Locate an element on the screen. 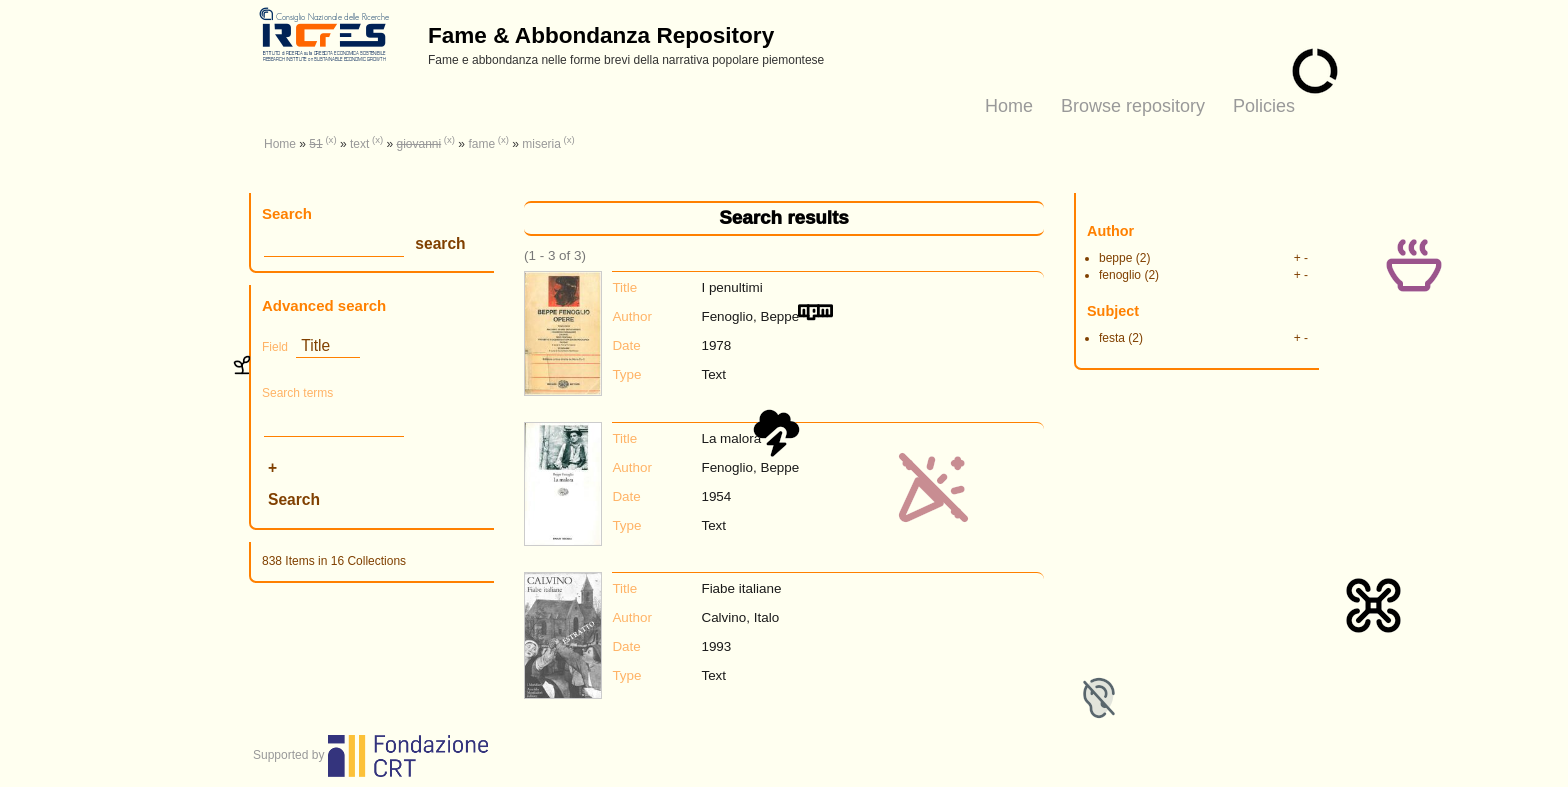  indicates growth or progress is located at coordinates (242, 365).